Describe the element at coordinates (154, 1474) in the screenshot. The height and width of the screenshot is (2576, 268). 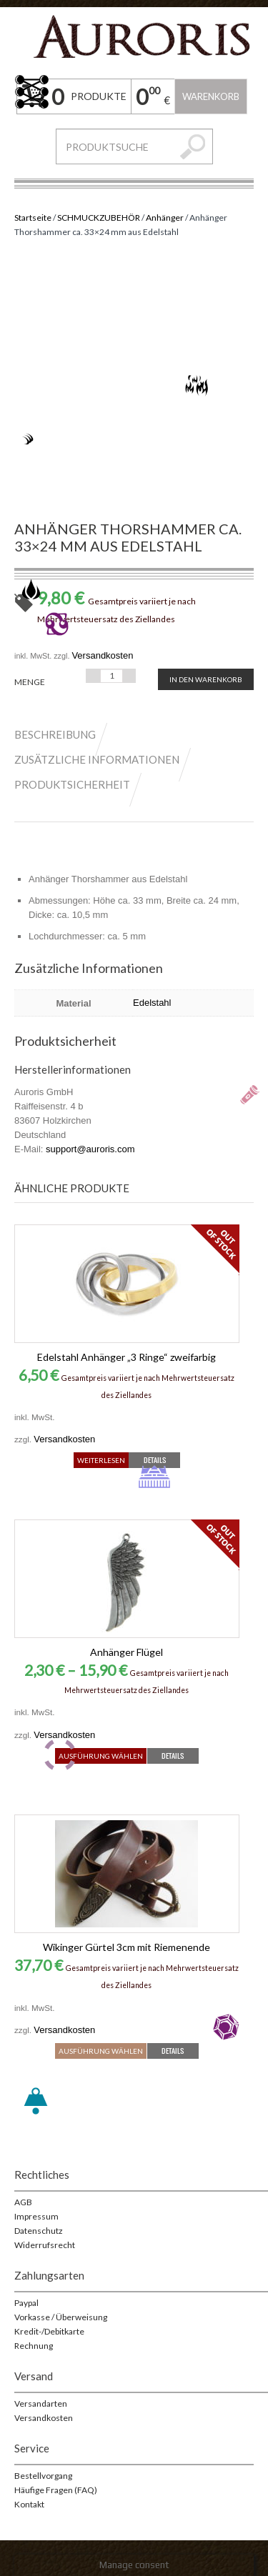
I see `view viking longhouse building` at that location.